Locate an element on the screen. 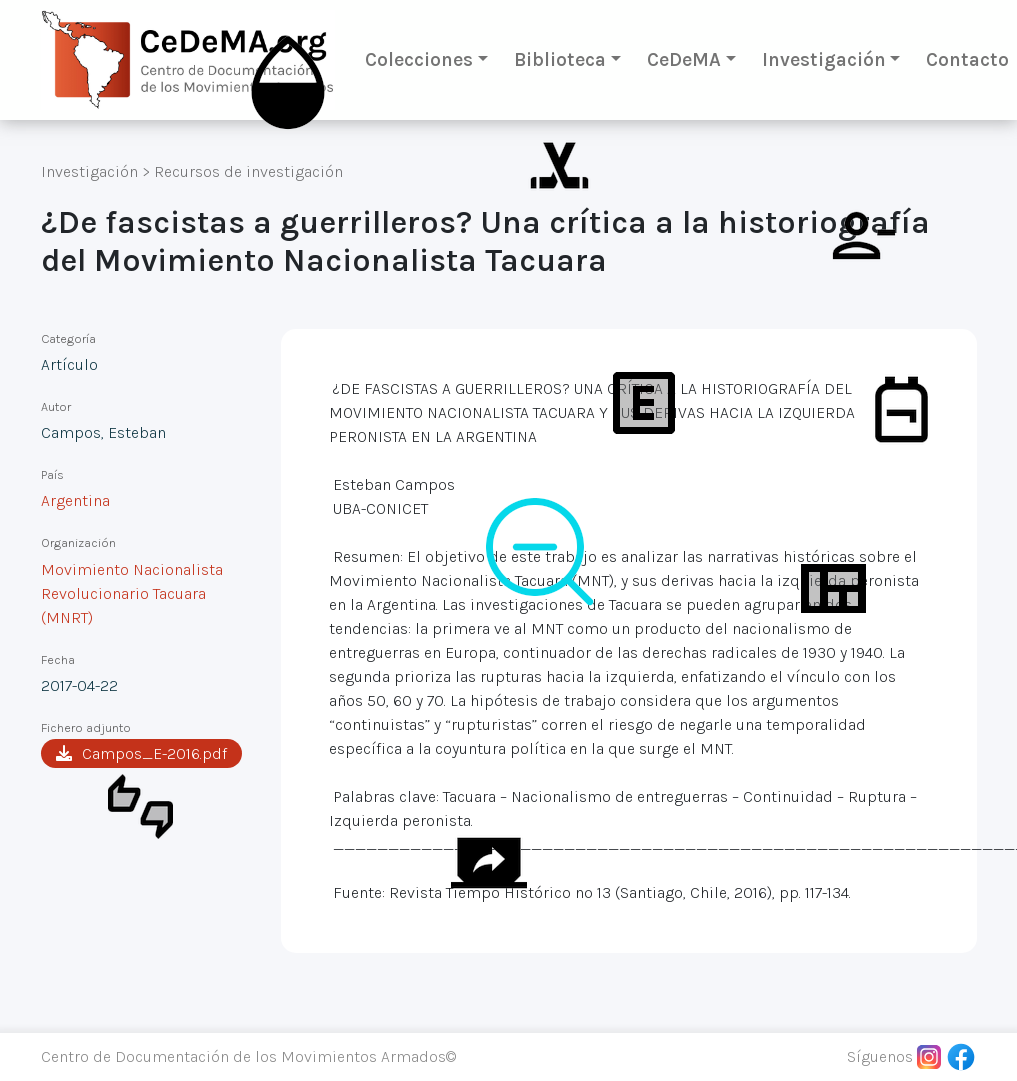 Image resolution: width=1017 pixels, height=1081 pixels. remove a contact or friend is located at coordinates (862, 235).